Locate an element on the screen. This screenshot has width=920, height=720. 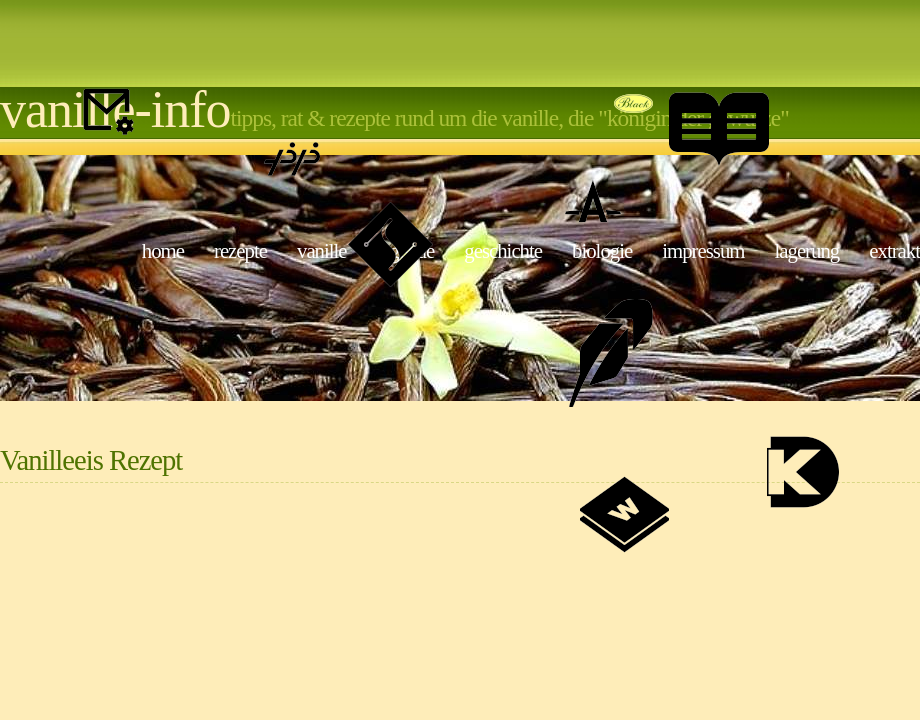
visit readme documentation platform is located at coordinates (719, 129).